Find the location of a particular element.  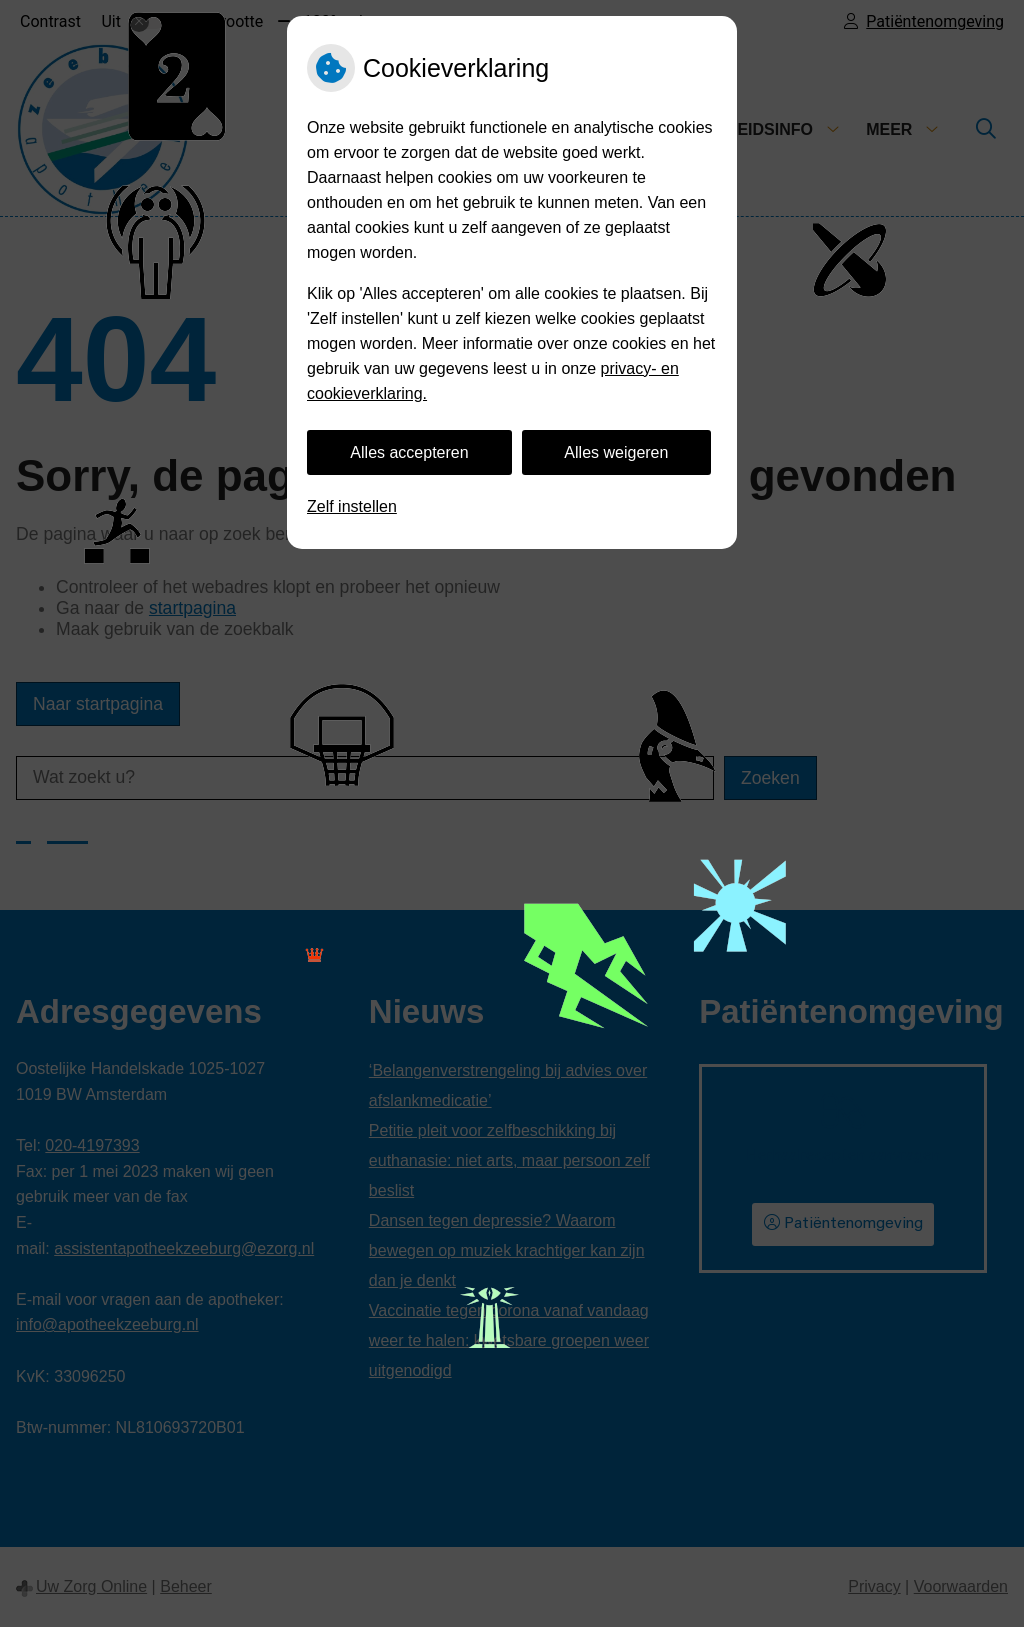

activate hyperspeed or boost ability is located at coordinates (850, 260).